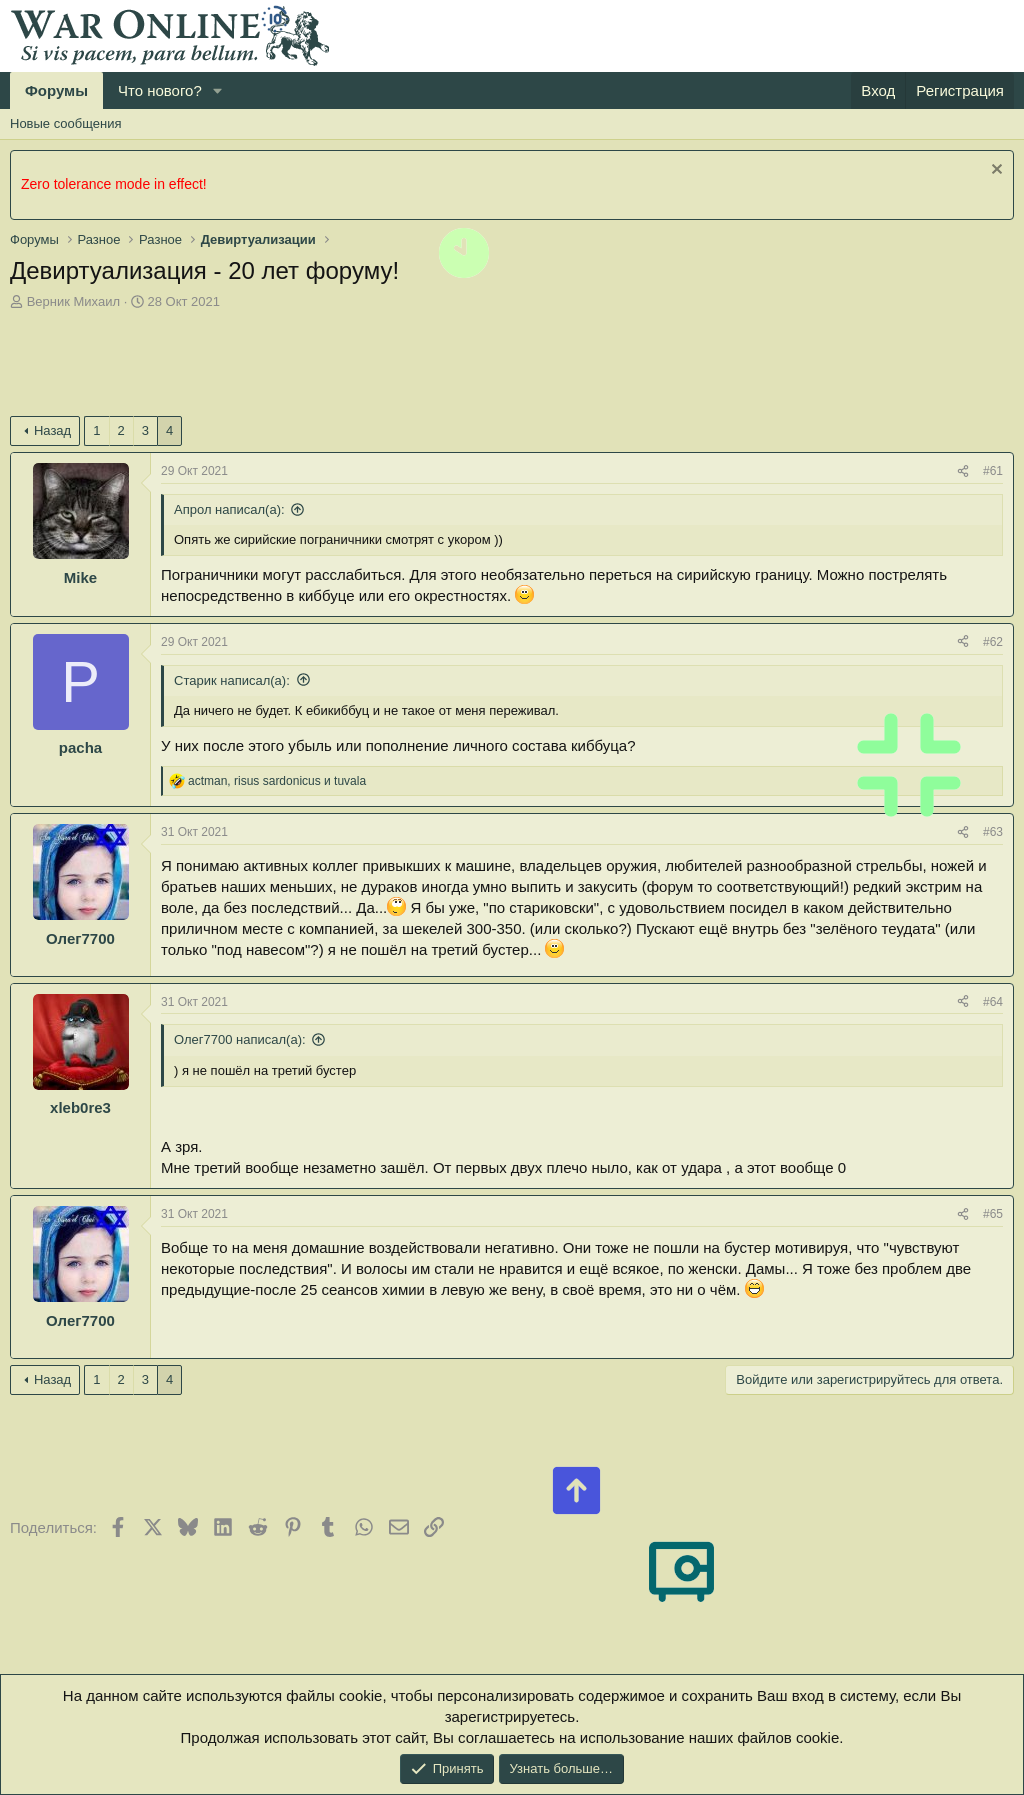 Image resolution: width=1024 pixels, height=1795 pixels. I want to click on set a 10-second timer or countdown, so click(275, 19).